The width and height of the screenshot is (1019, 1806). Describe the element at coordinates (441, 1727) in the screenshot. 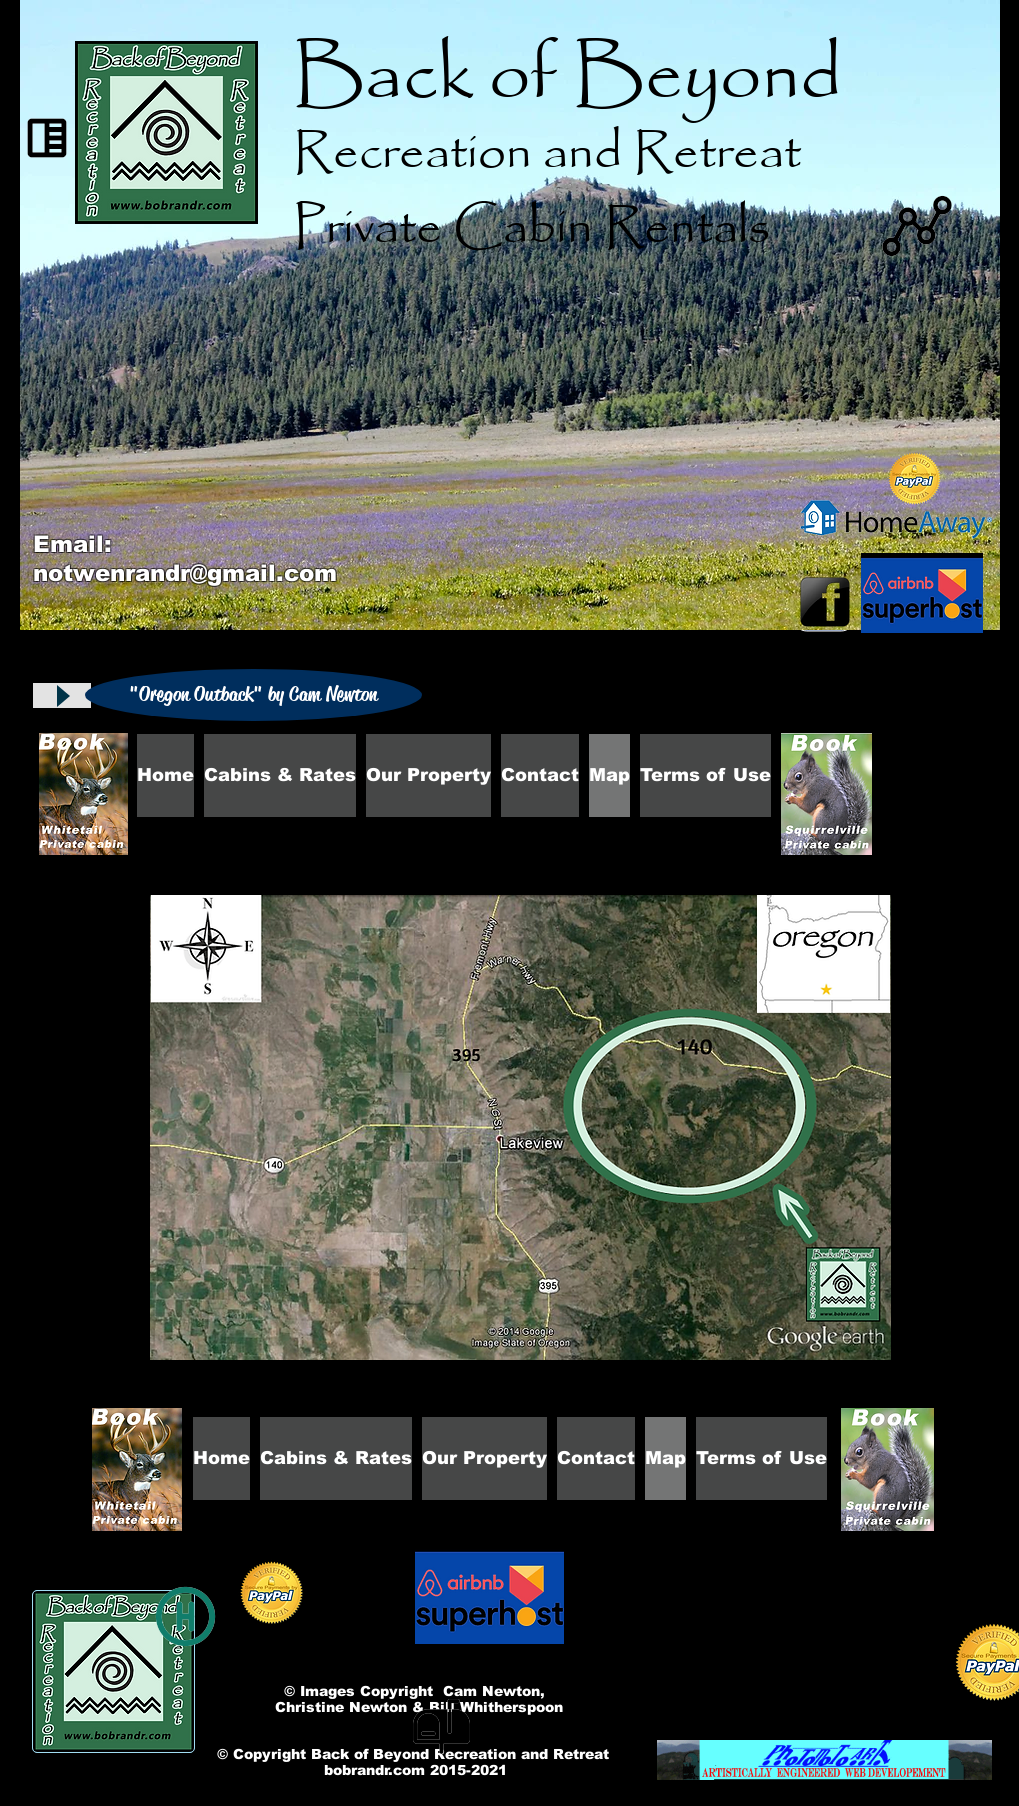

I see `access your mailbox or inbox` at that location.